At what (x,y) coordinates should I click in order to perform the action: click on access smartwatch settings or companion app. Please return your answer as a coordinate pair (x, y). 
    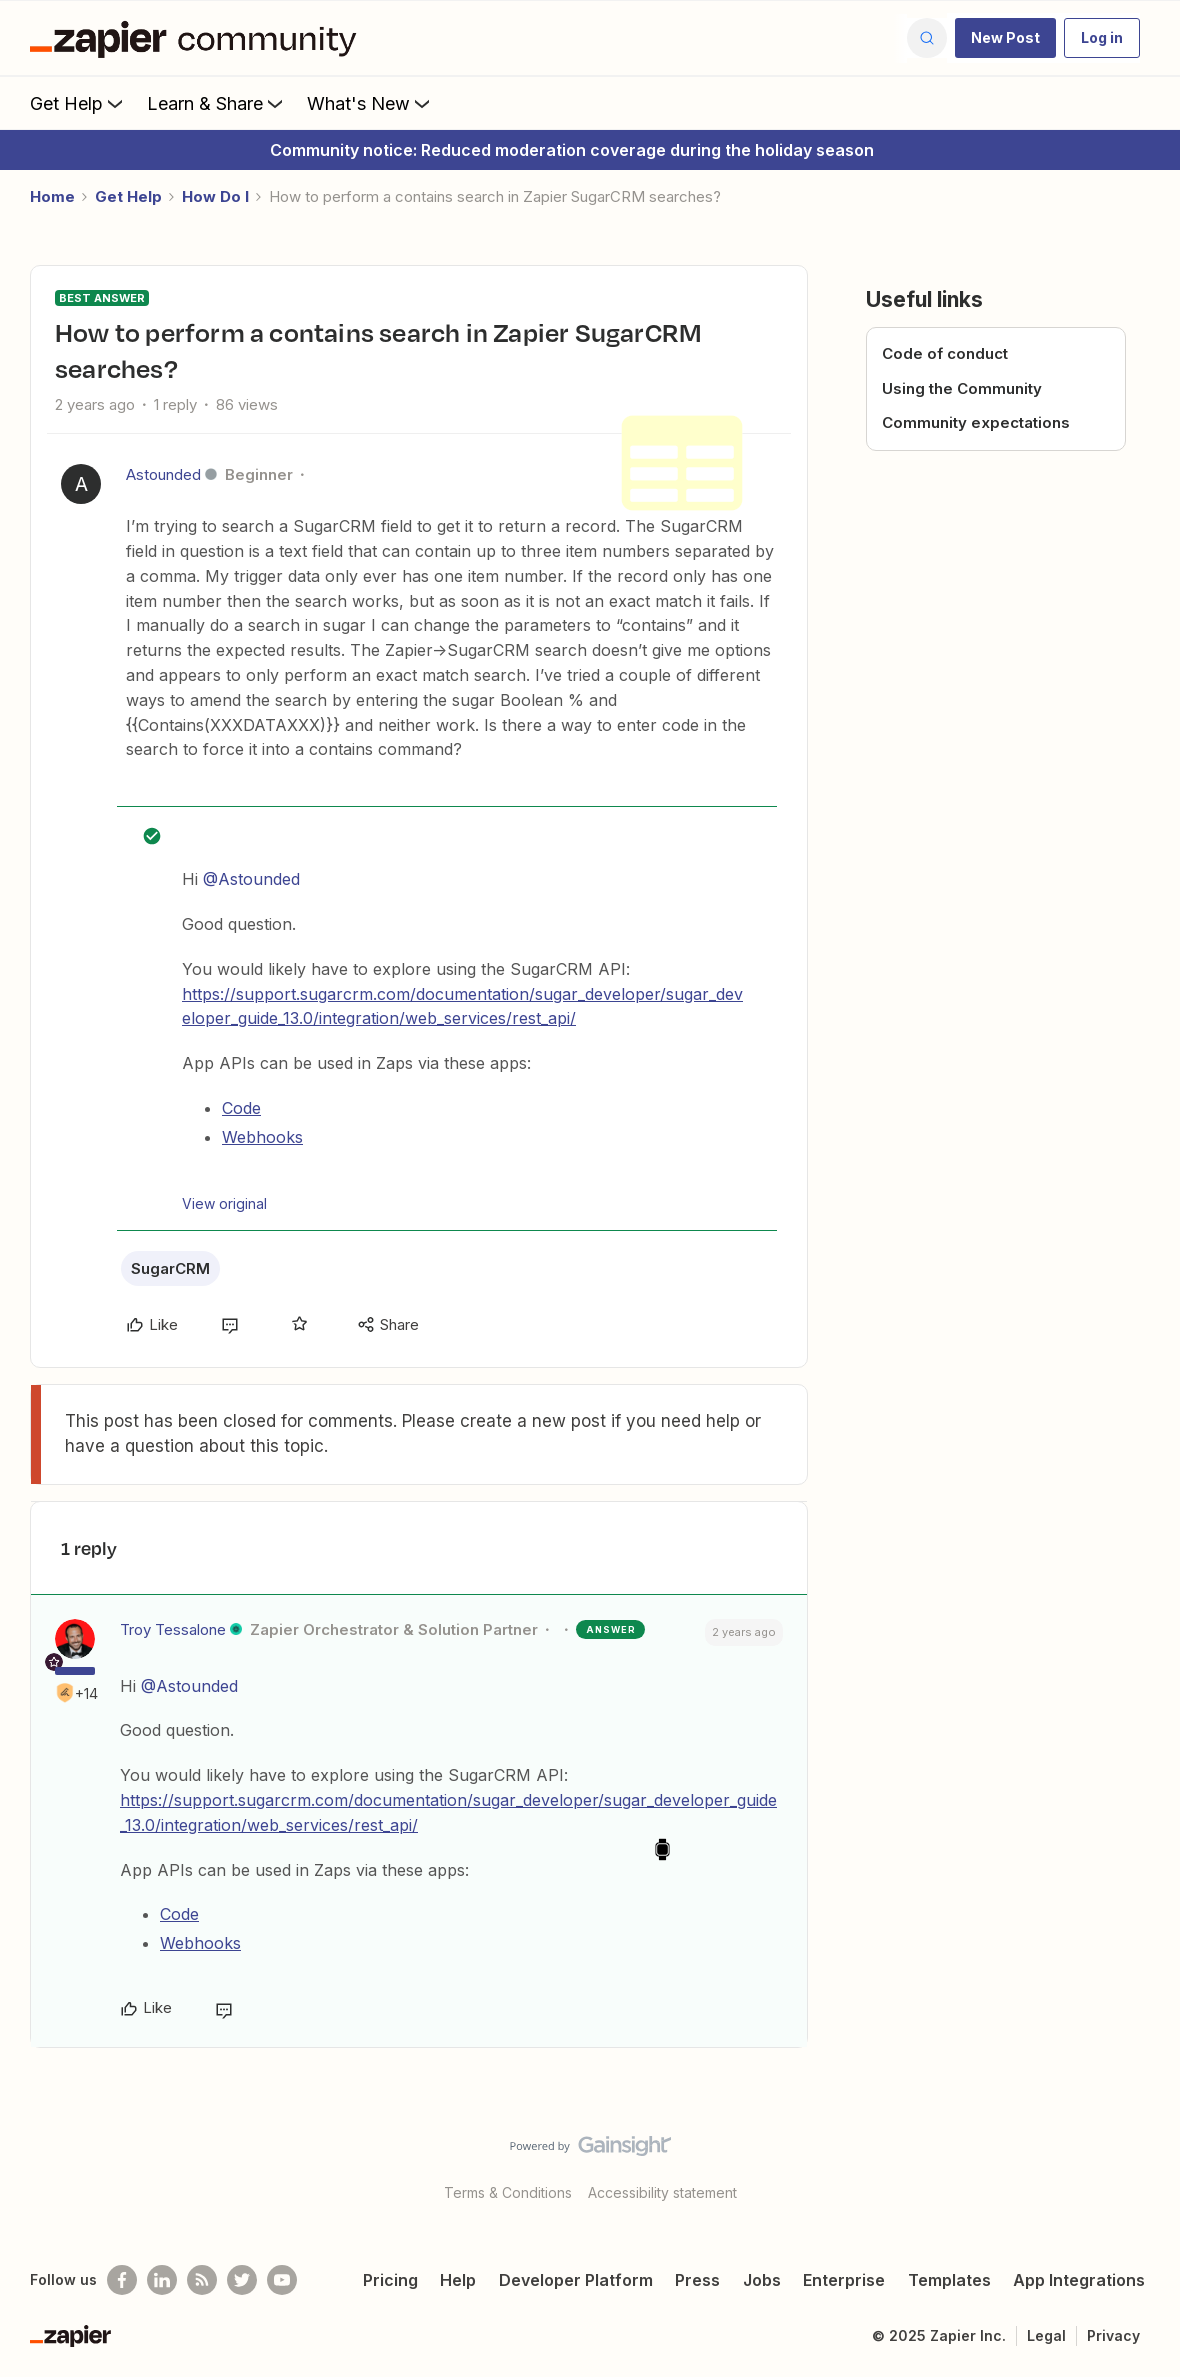
    Looking at the image, I should click on (662, 1849).